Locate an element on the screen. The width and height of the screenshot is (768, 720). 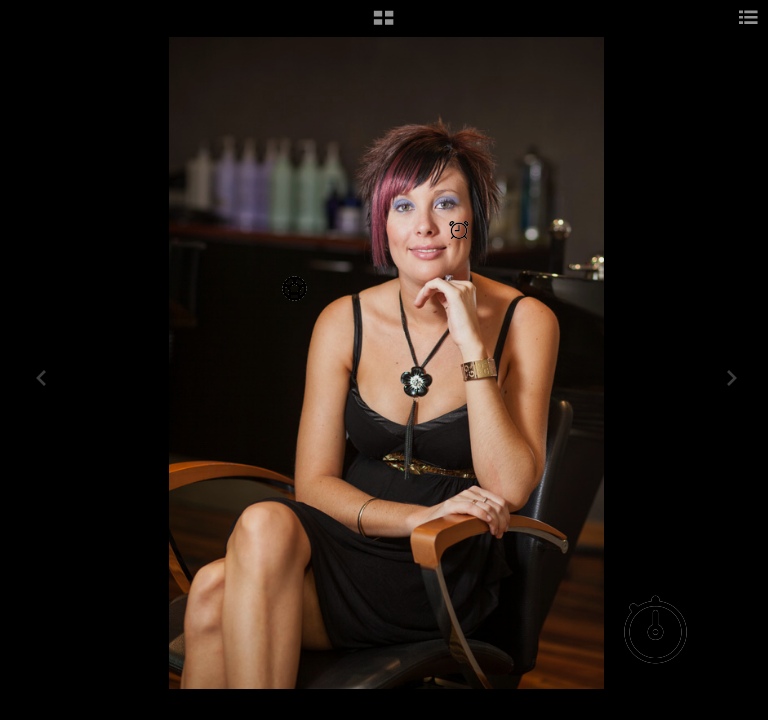
access soccer or football content is located at coordinates (294, 288).